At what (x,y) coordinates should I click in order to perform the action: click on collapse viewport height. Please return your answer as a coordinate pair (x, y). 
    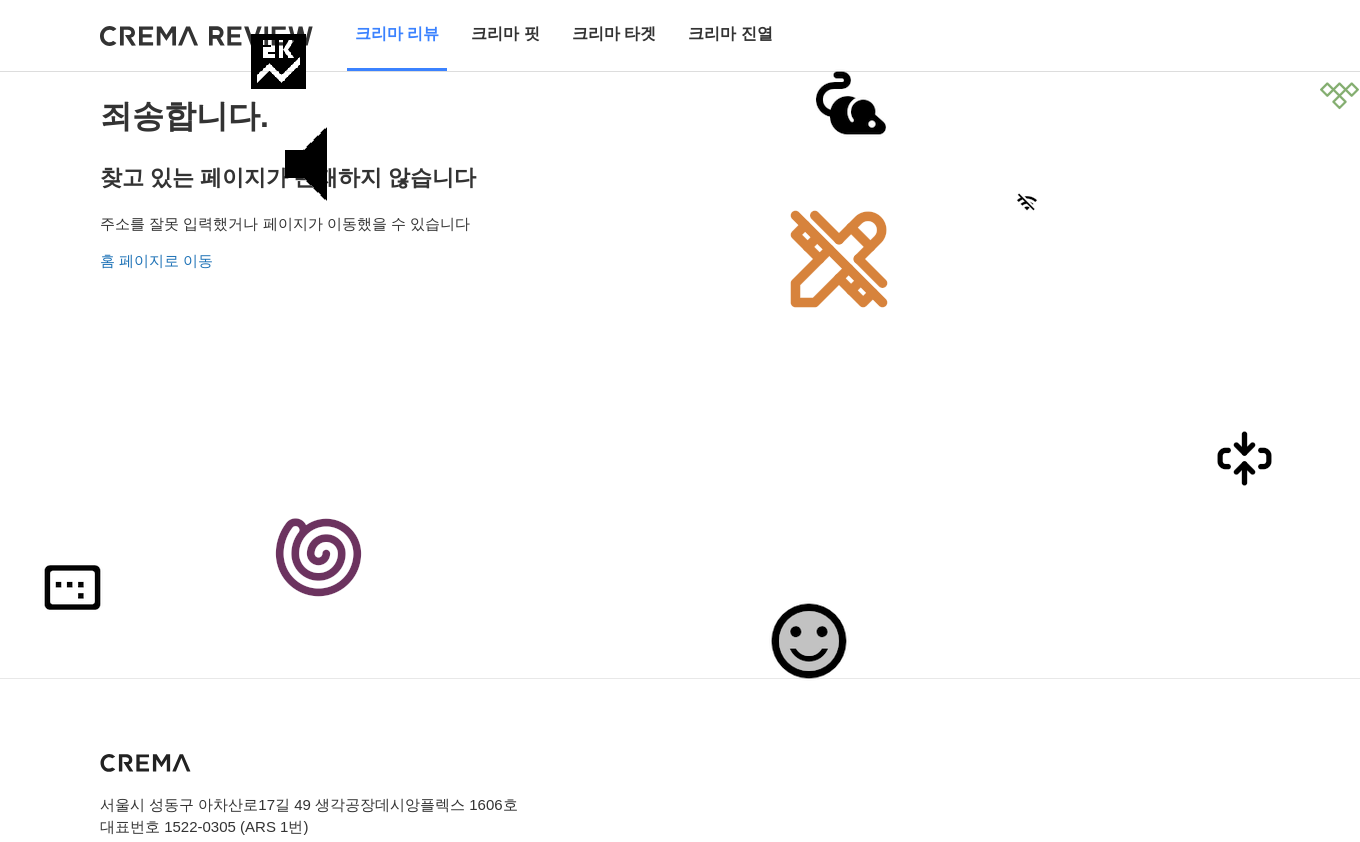
    Looking at the image, I should click on (1244, 458).